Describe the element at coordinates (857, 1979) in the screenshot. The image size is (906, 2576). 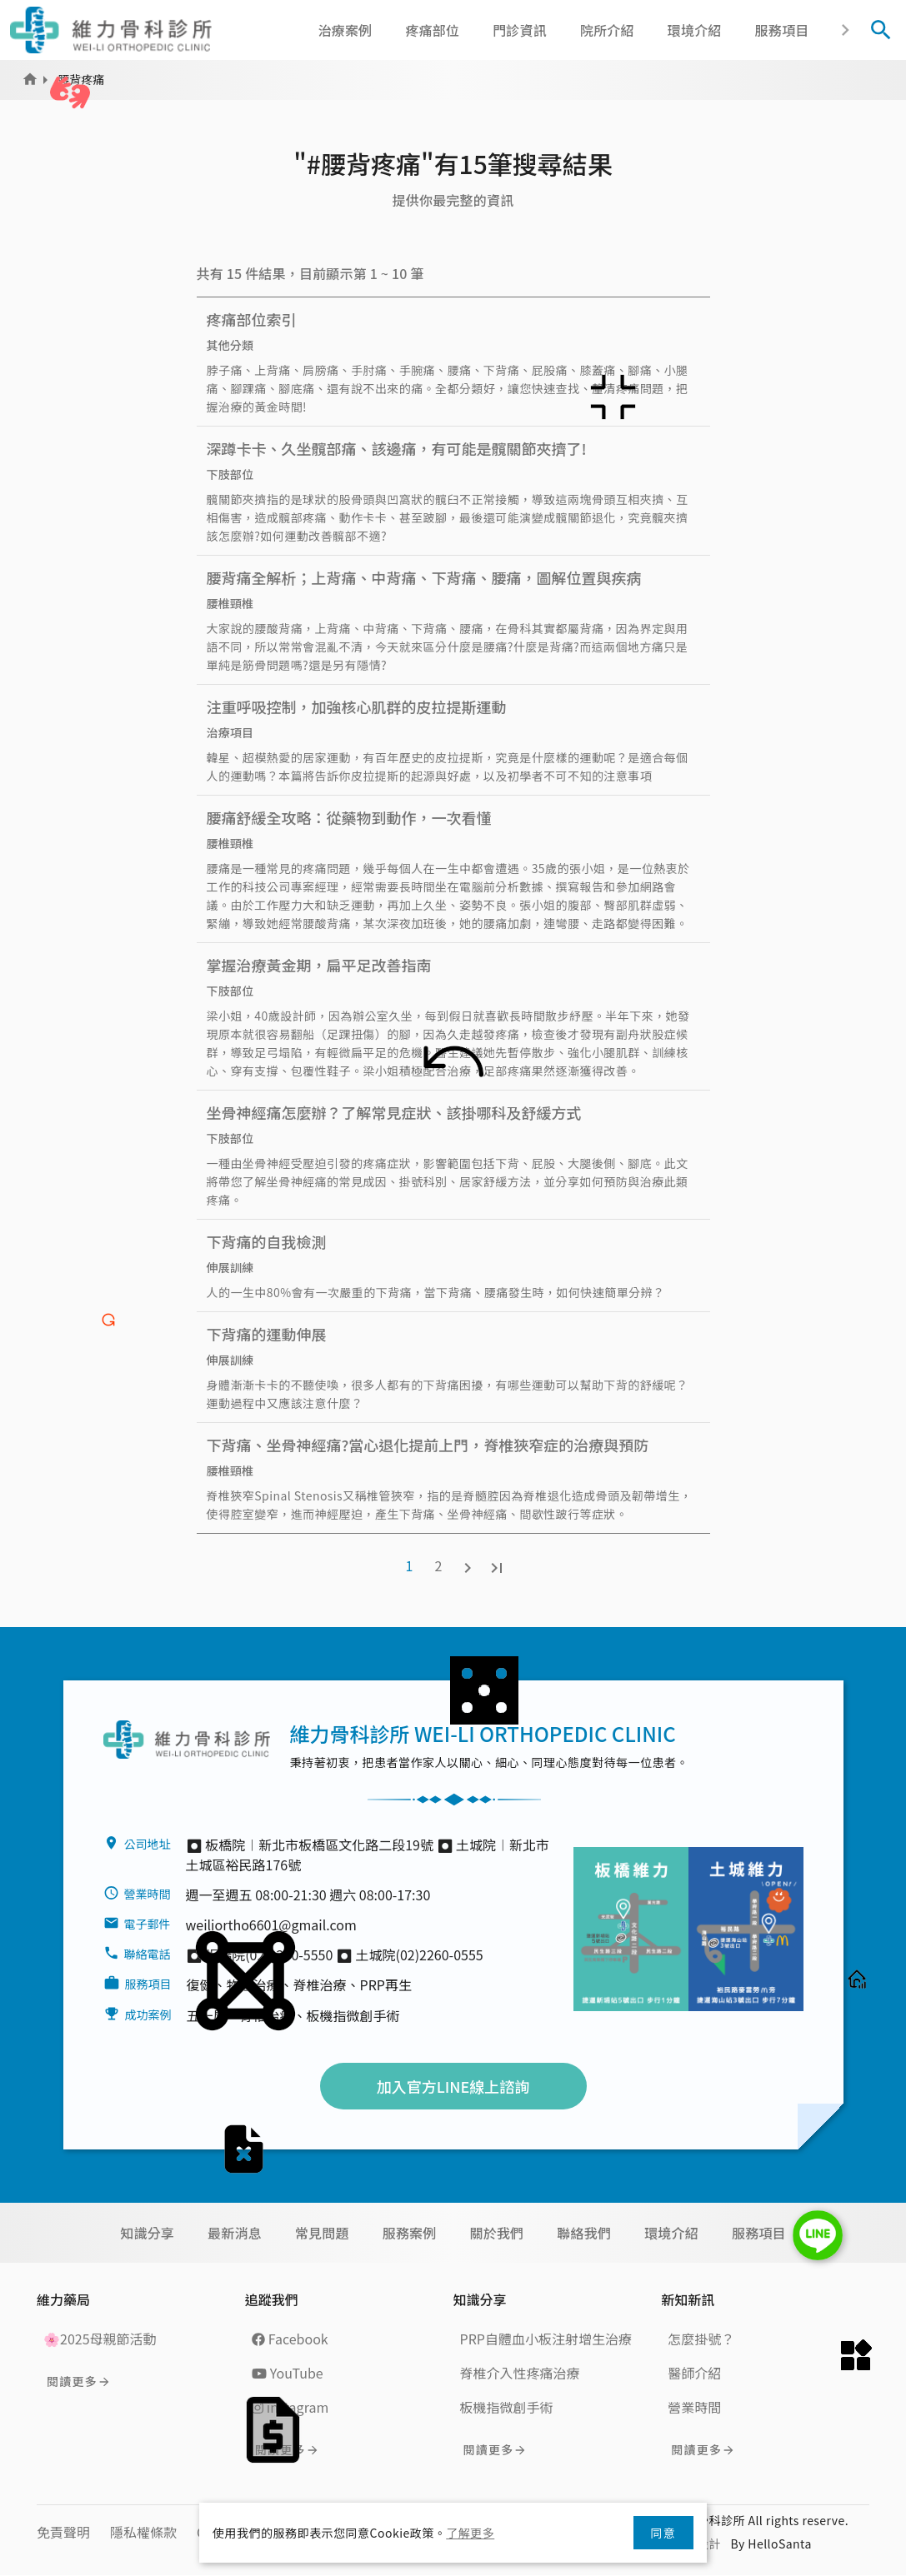
I see `smart home connectivity status` at that location.